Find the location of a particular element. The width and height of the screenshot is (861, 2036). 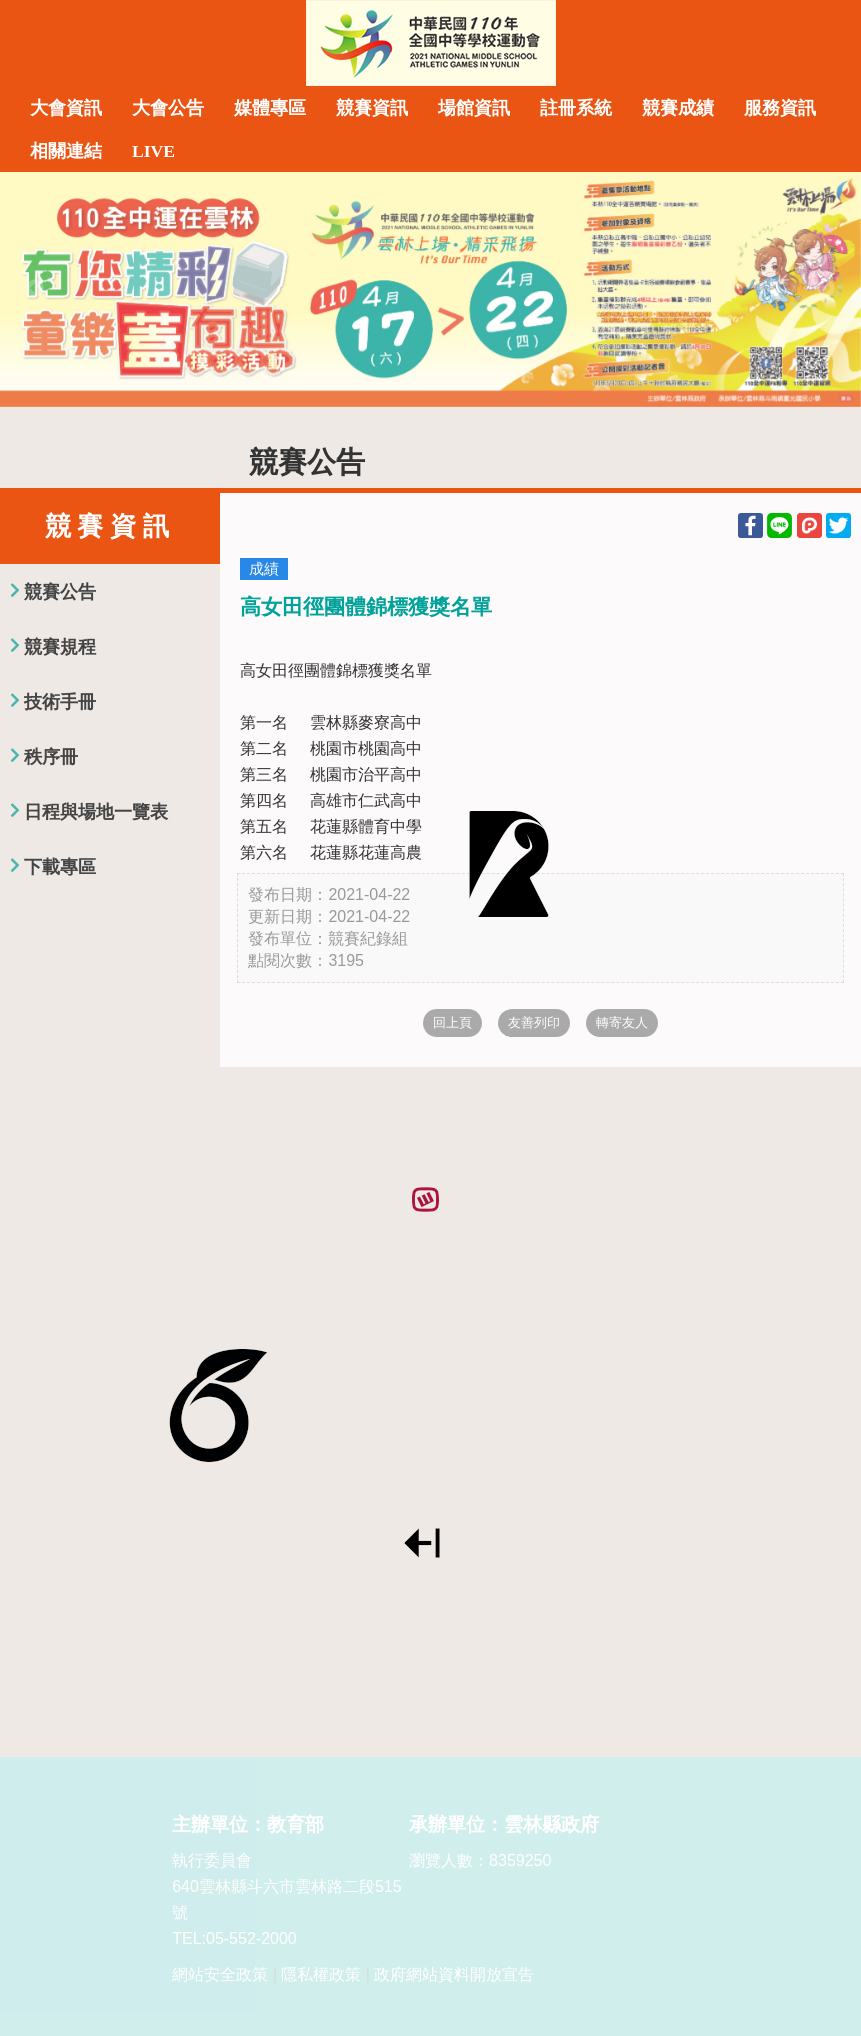

open Overleaf LaTeX editor is located at coordinates (218, 1405).